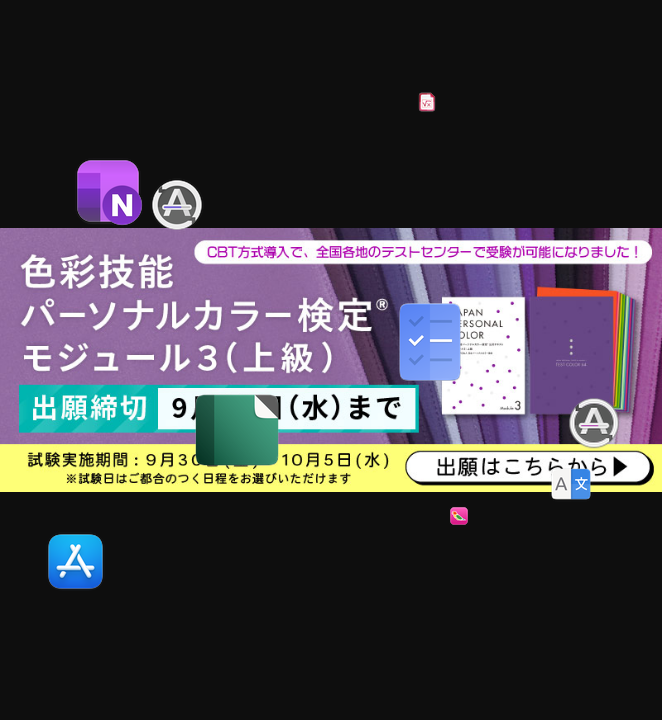 The height and width of the screenshot is (720, 662). I want to click on open the alovoa dating app, so click(459, 516).